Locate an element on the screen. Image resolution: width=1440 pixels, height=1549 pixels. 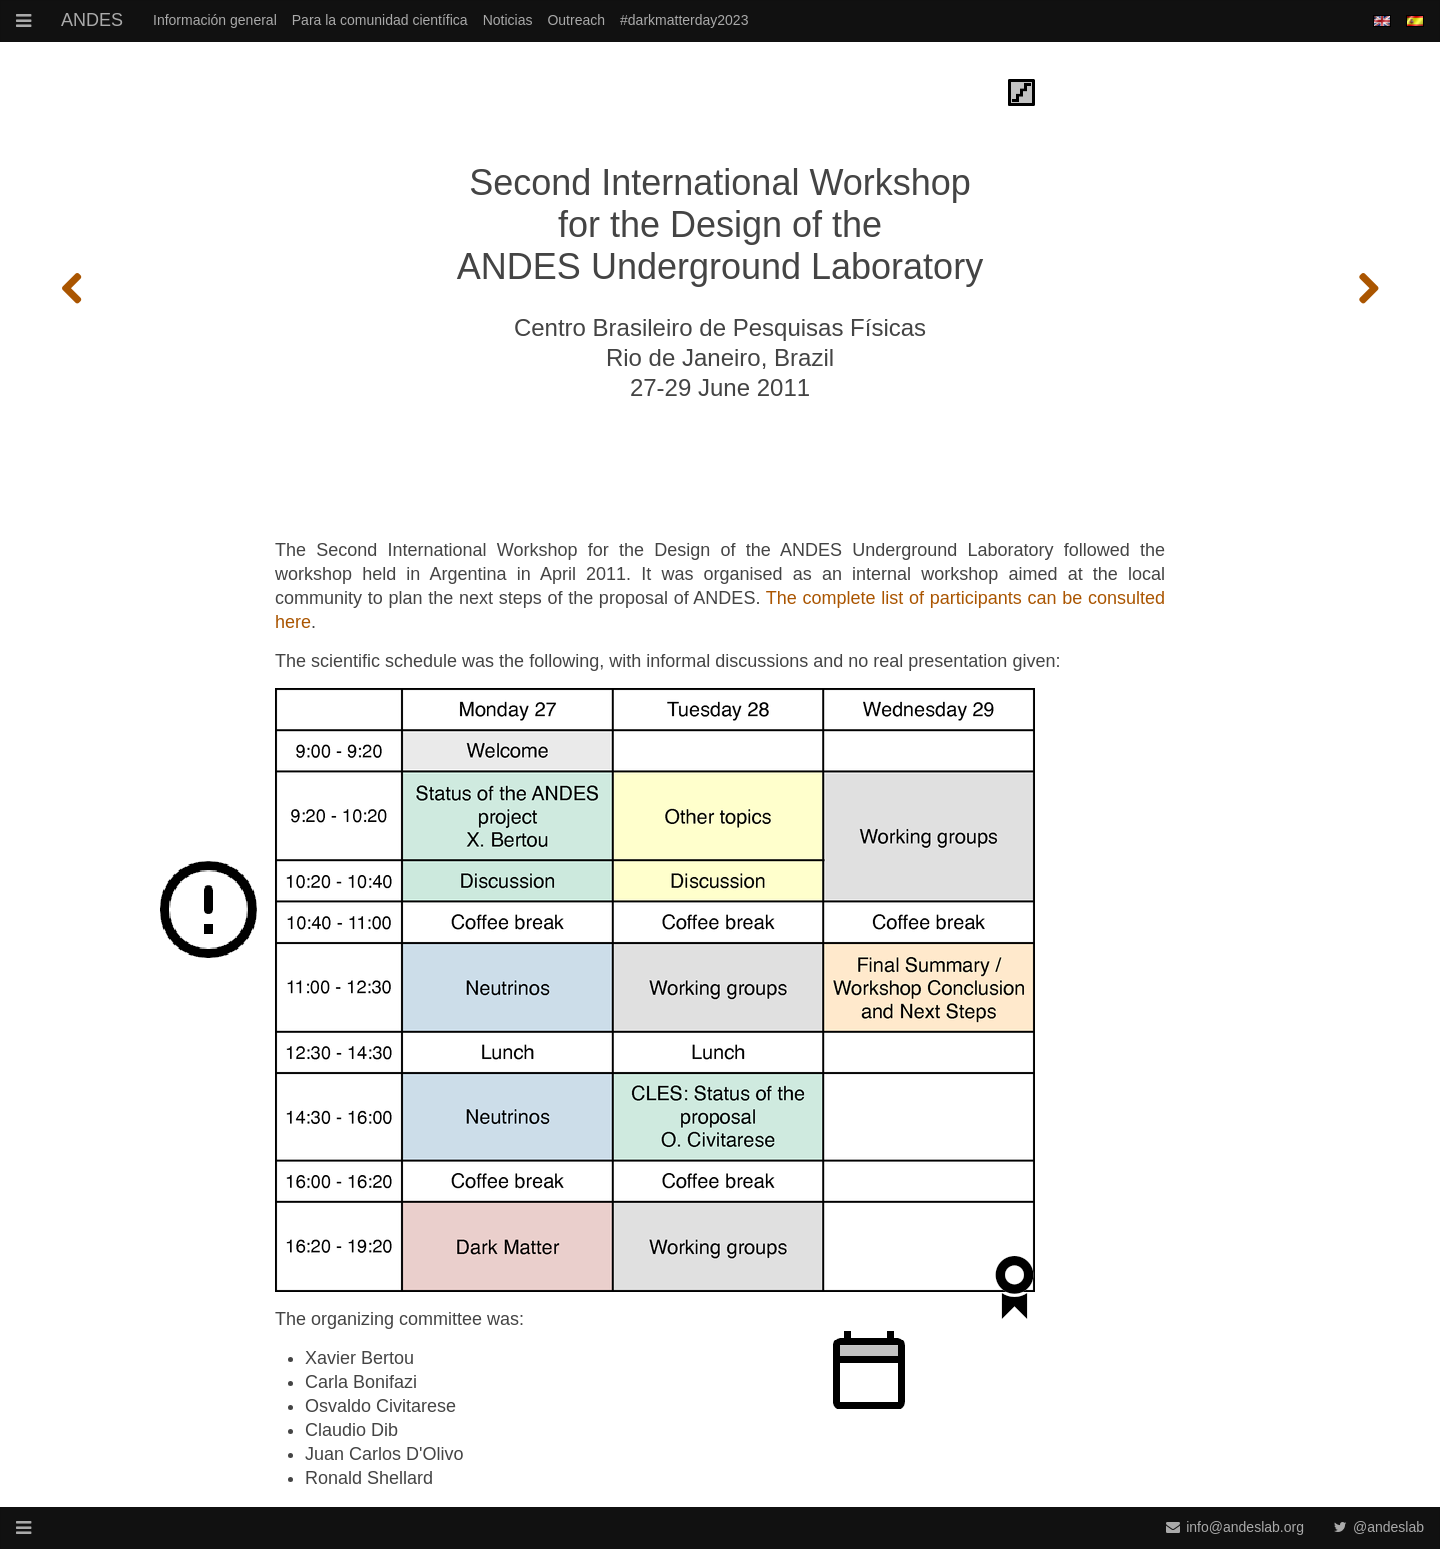
indicates an error or warning state is located at coordinates (208, 909).